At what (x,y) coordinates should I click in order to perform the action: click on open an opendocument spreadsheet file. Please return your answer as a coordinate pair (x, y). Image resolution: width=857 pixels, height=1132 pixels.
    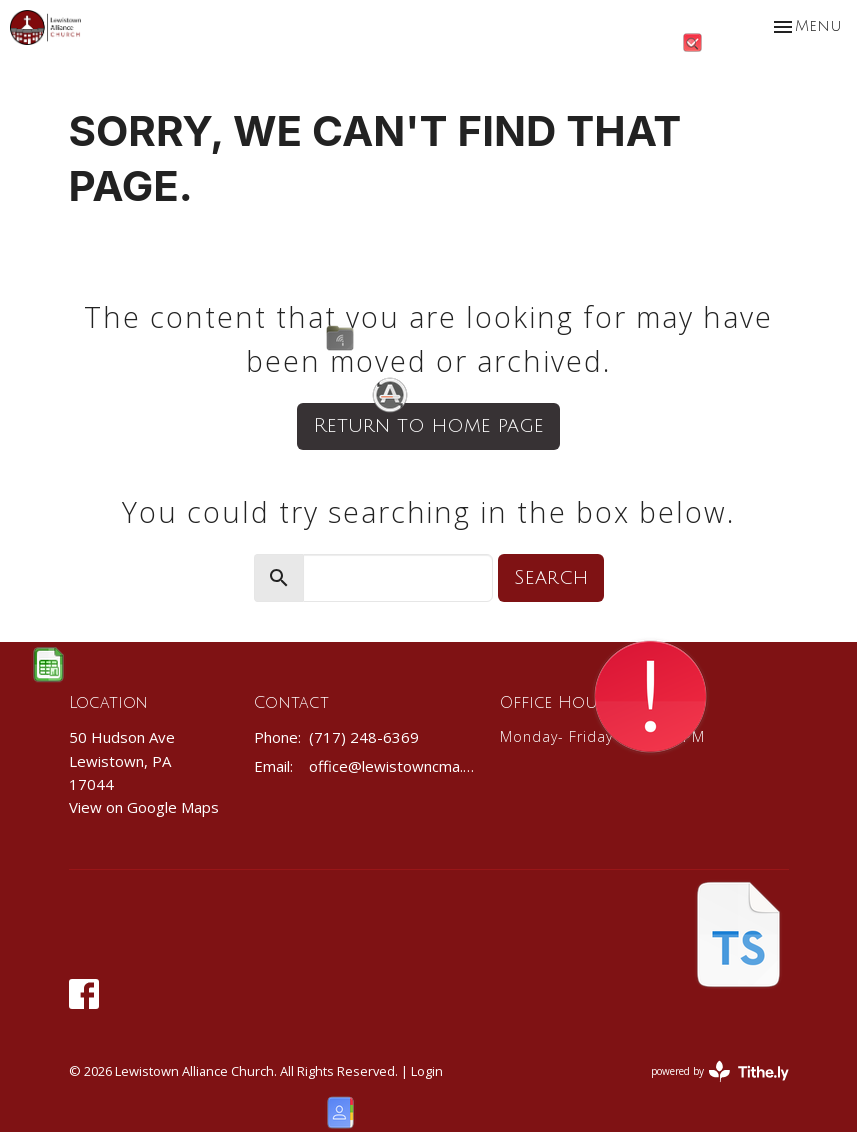
    Looking at the image, I should click on (48, 664).